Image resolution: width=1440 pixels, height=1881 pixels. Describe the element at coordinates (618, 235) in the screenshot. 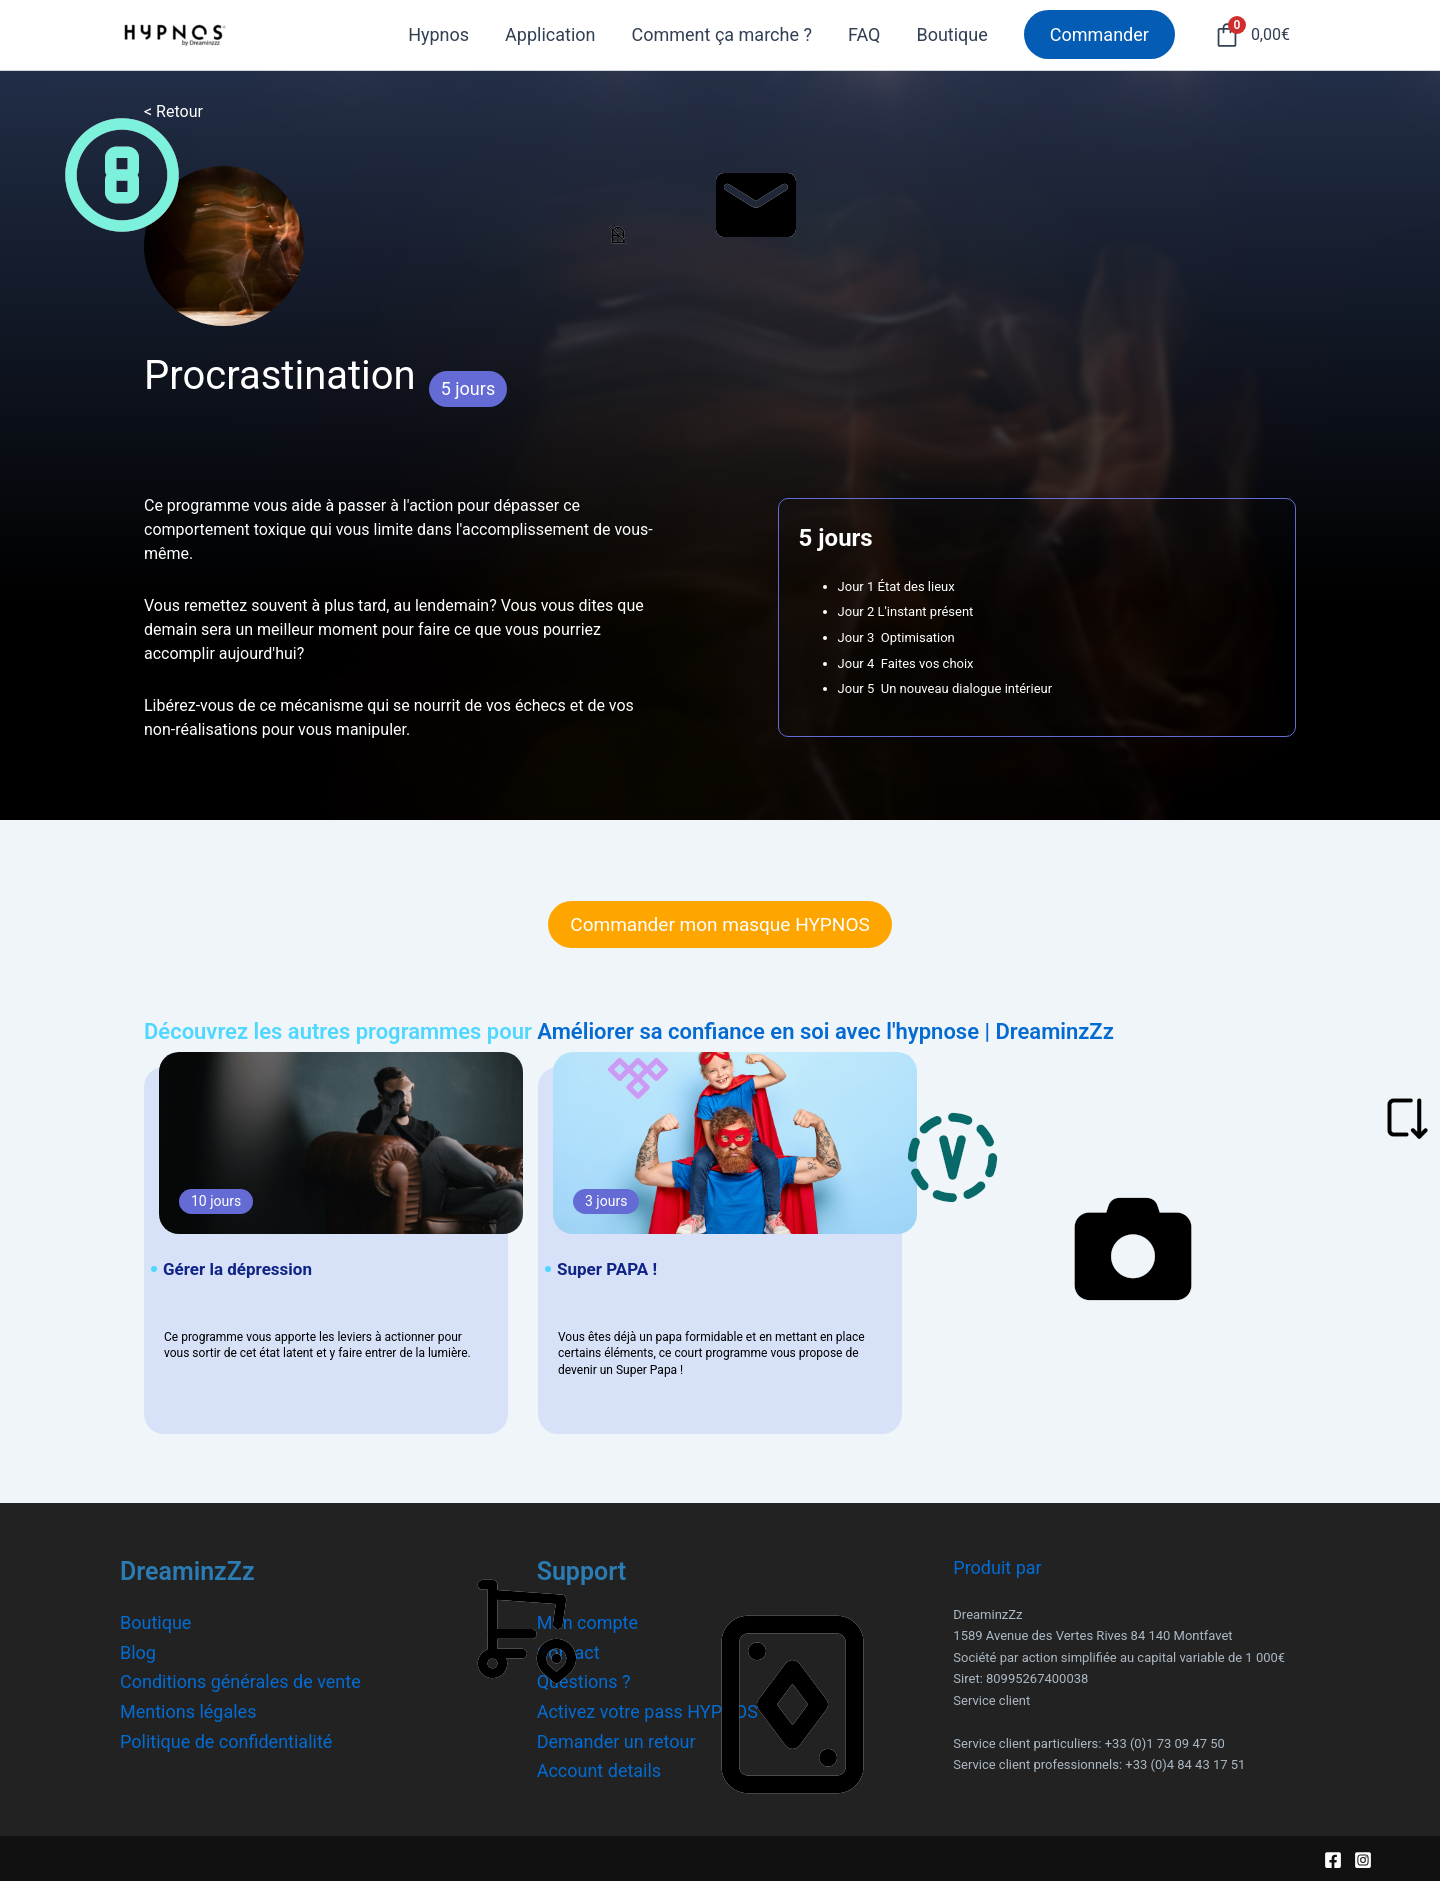

I see `window or panel is disabled` at that location.